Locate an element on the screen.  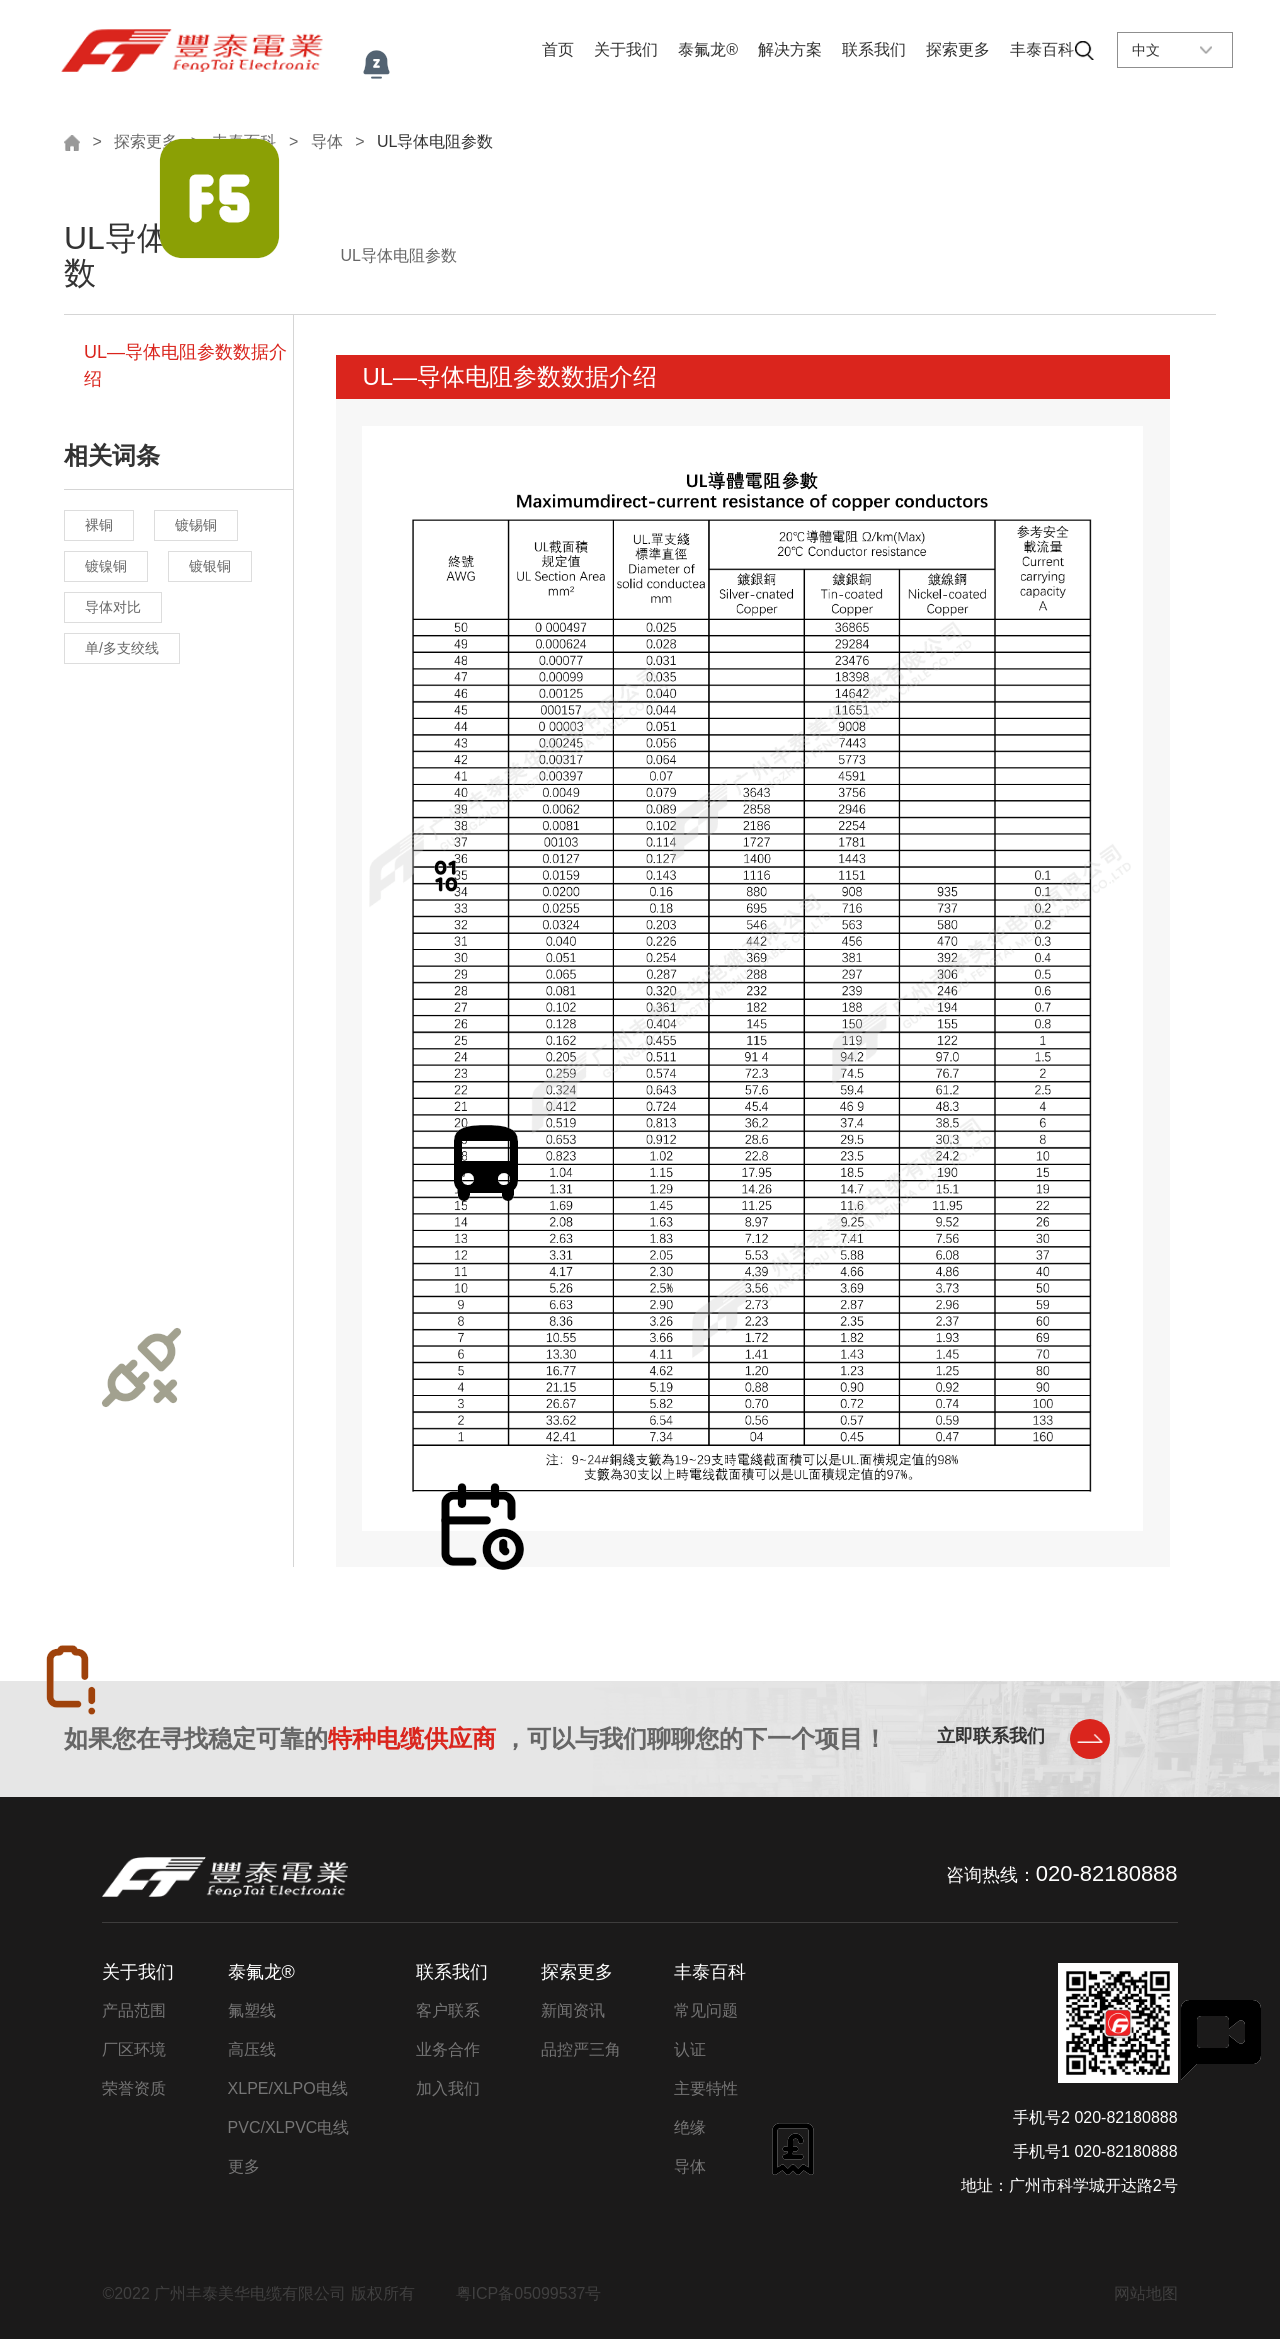
view receipt or transaction in British pounds is located at coordinates (793, 2149).